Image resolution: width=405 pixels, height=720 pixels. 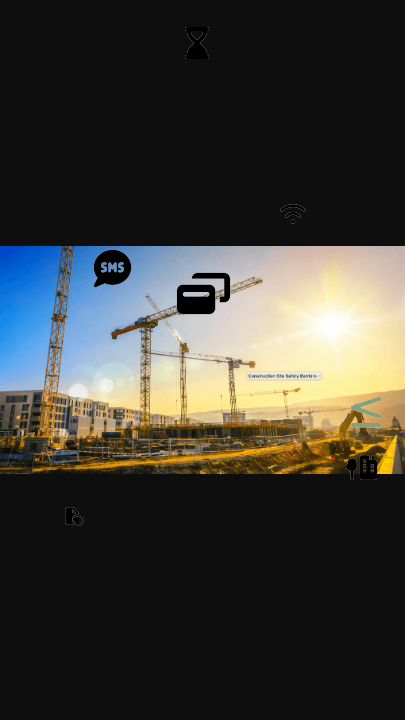 What do you see at coordinates (112, 268) in the screenshot?
I see `open text messaging app` at bounding box center [112, 268].